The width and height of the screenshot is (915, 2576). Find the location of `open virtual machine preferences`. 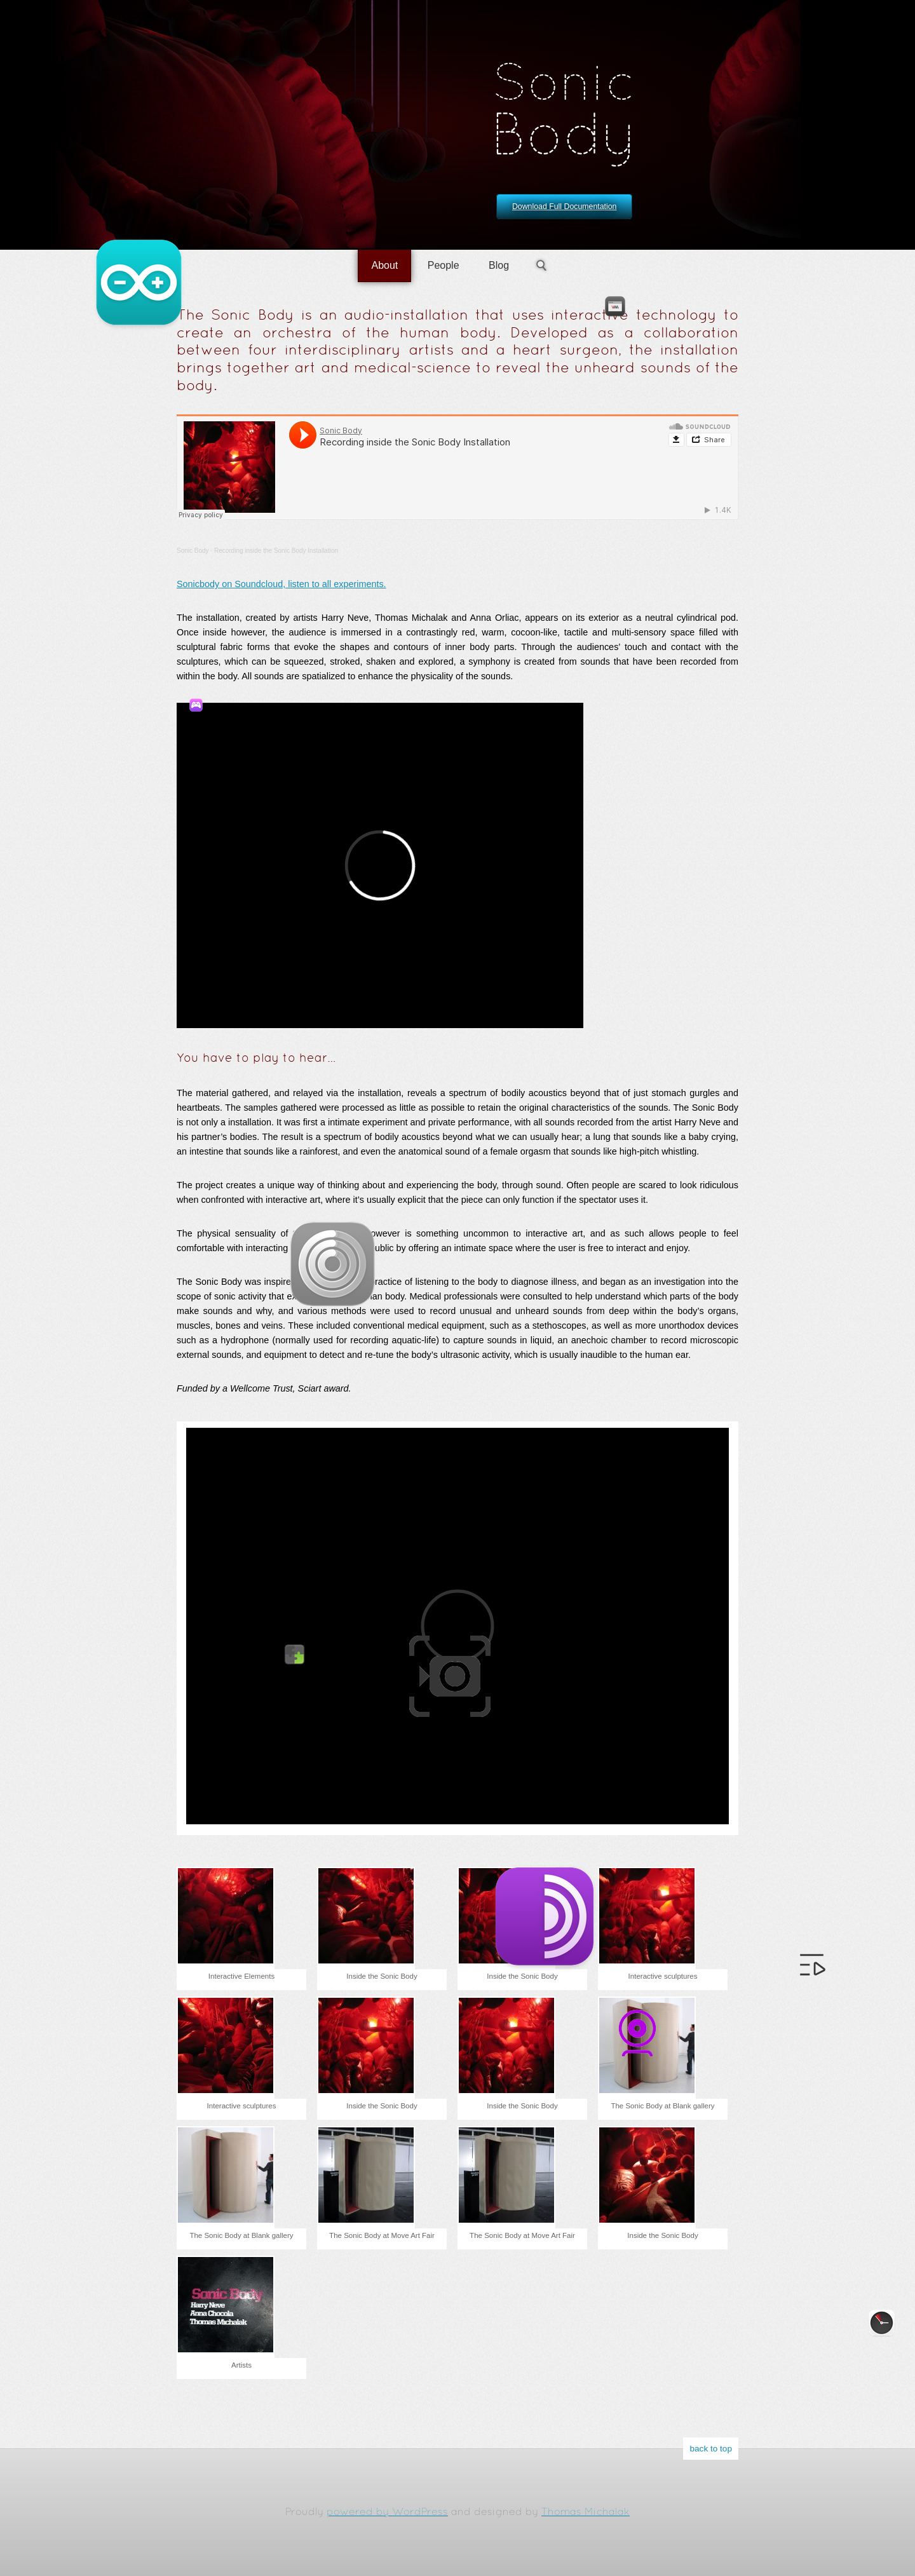

open virtual machine preferences is located at coordinates (615, 306).